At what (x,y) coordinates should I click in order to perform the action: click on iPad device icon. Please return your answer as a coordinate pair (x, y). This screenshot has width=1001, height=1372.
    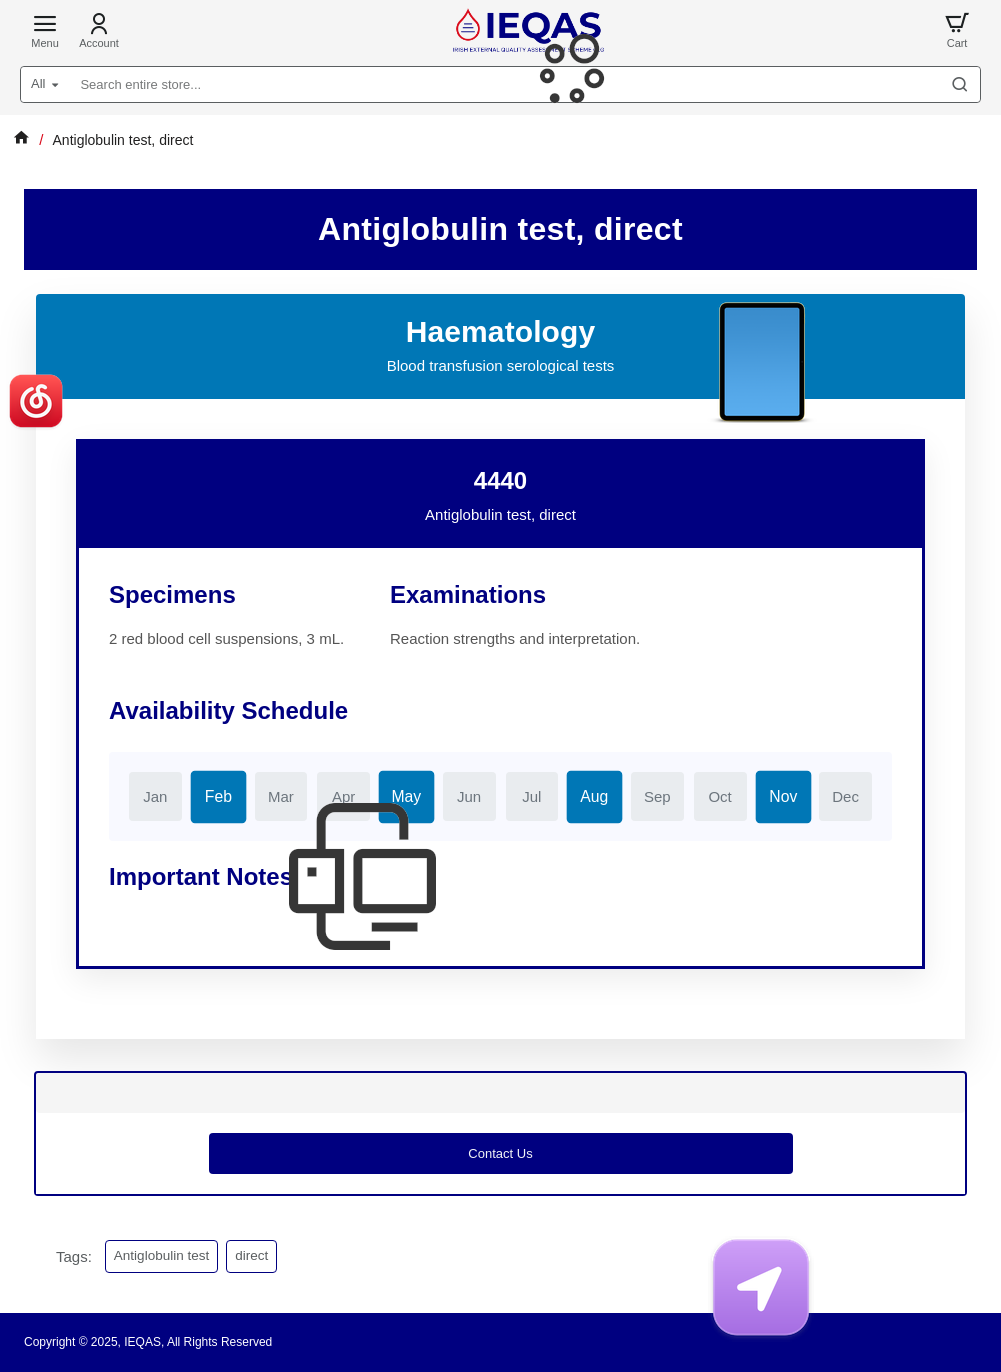
    Looking at the image, I should click on (762, 363).